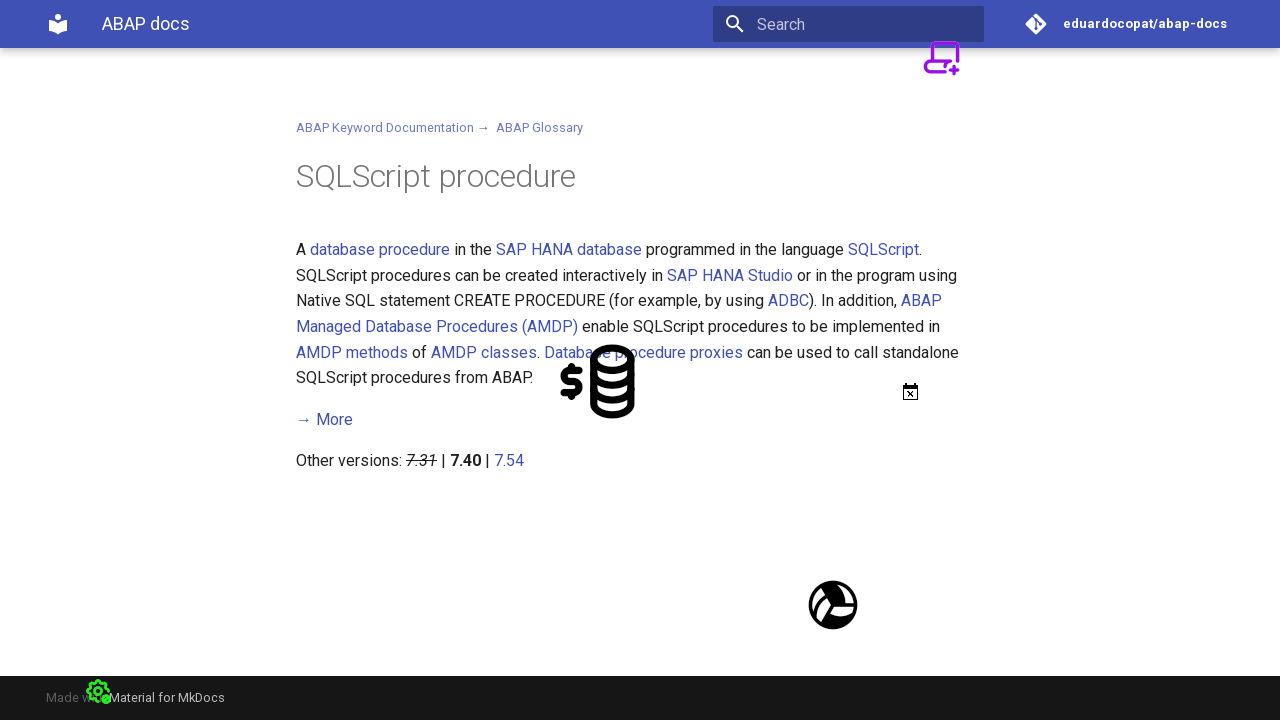 Image resolution: width=1280 pixels, height=720 pixels. I want to click on access volleyball or beach sports content, so click(833, 605).